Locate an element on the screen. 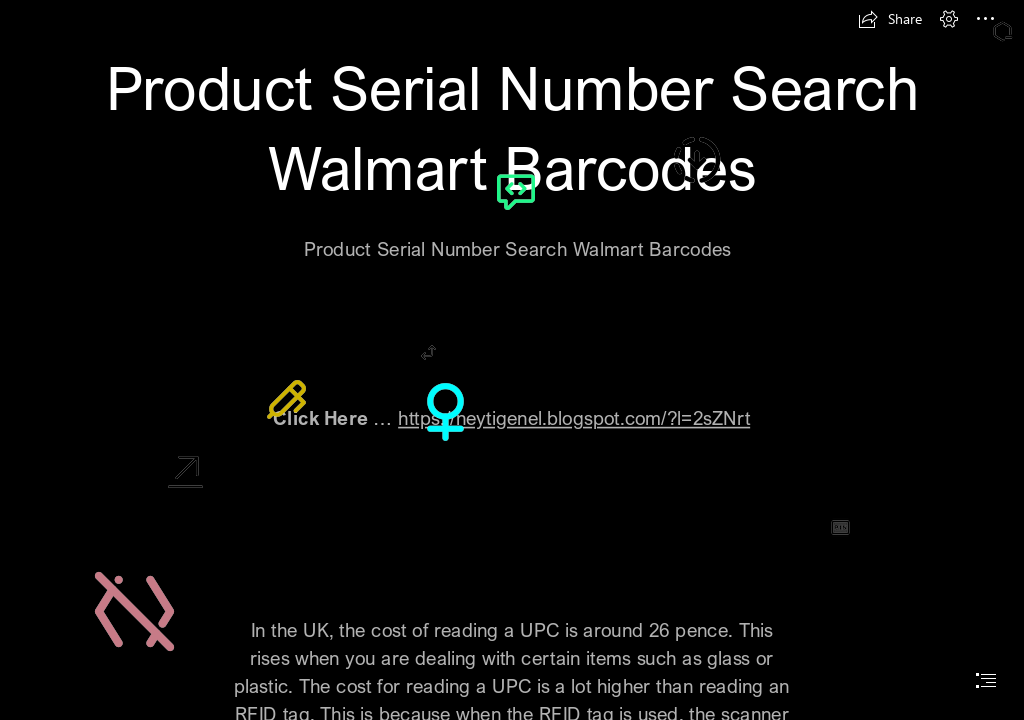  edit or write content is located at coordinates (285, 400).